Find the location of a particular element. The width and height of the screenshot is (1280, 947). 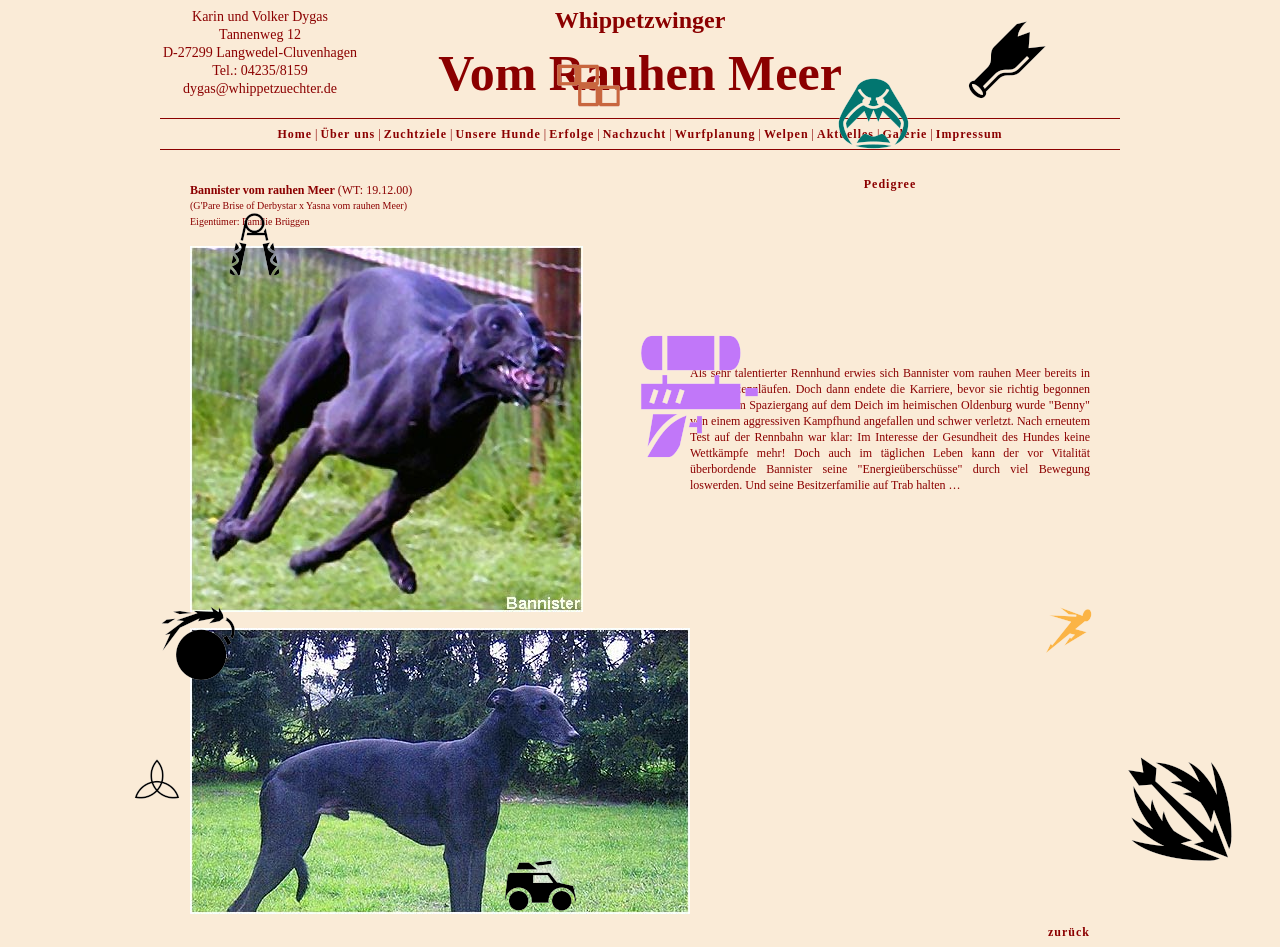

indicates a swallow or consume ability in gameplay is located at coordinates (873, 113).